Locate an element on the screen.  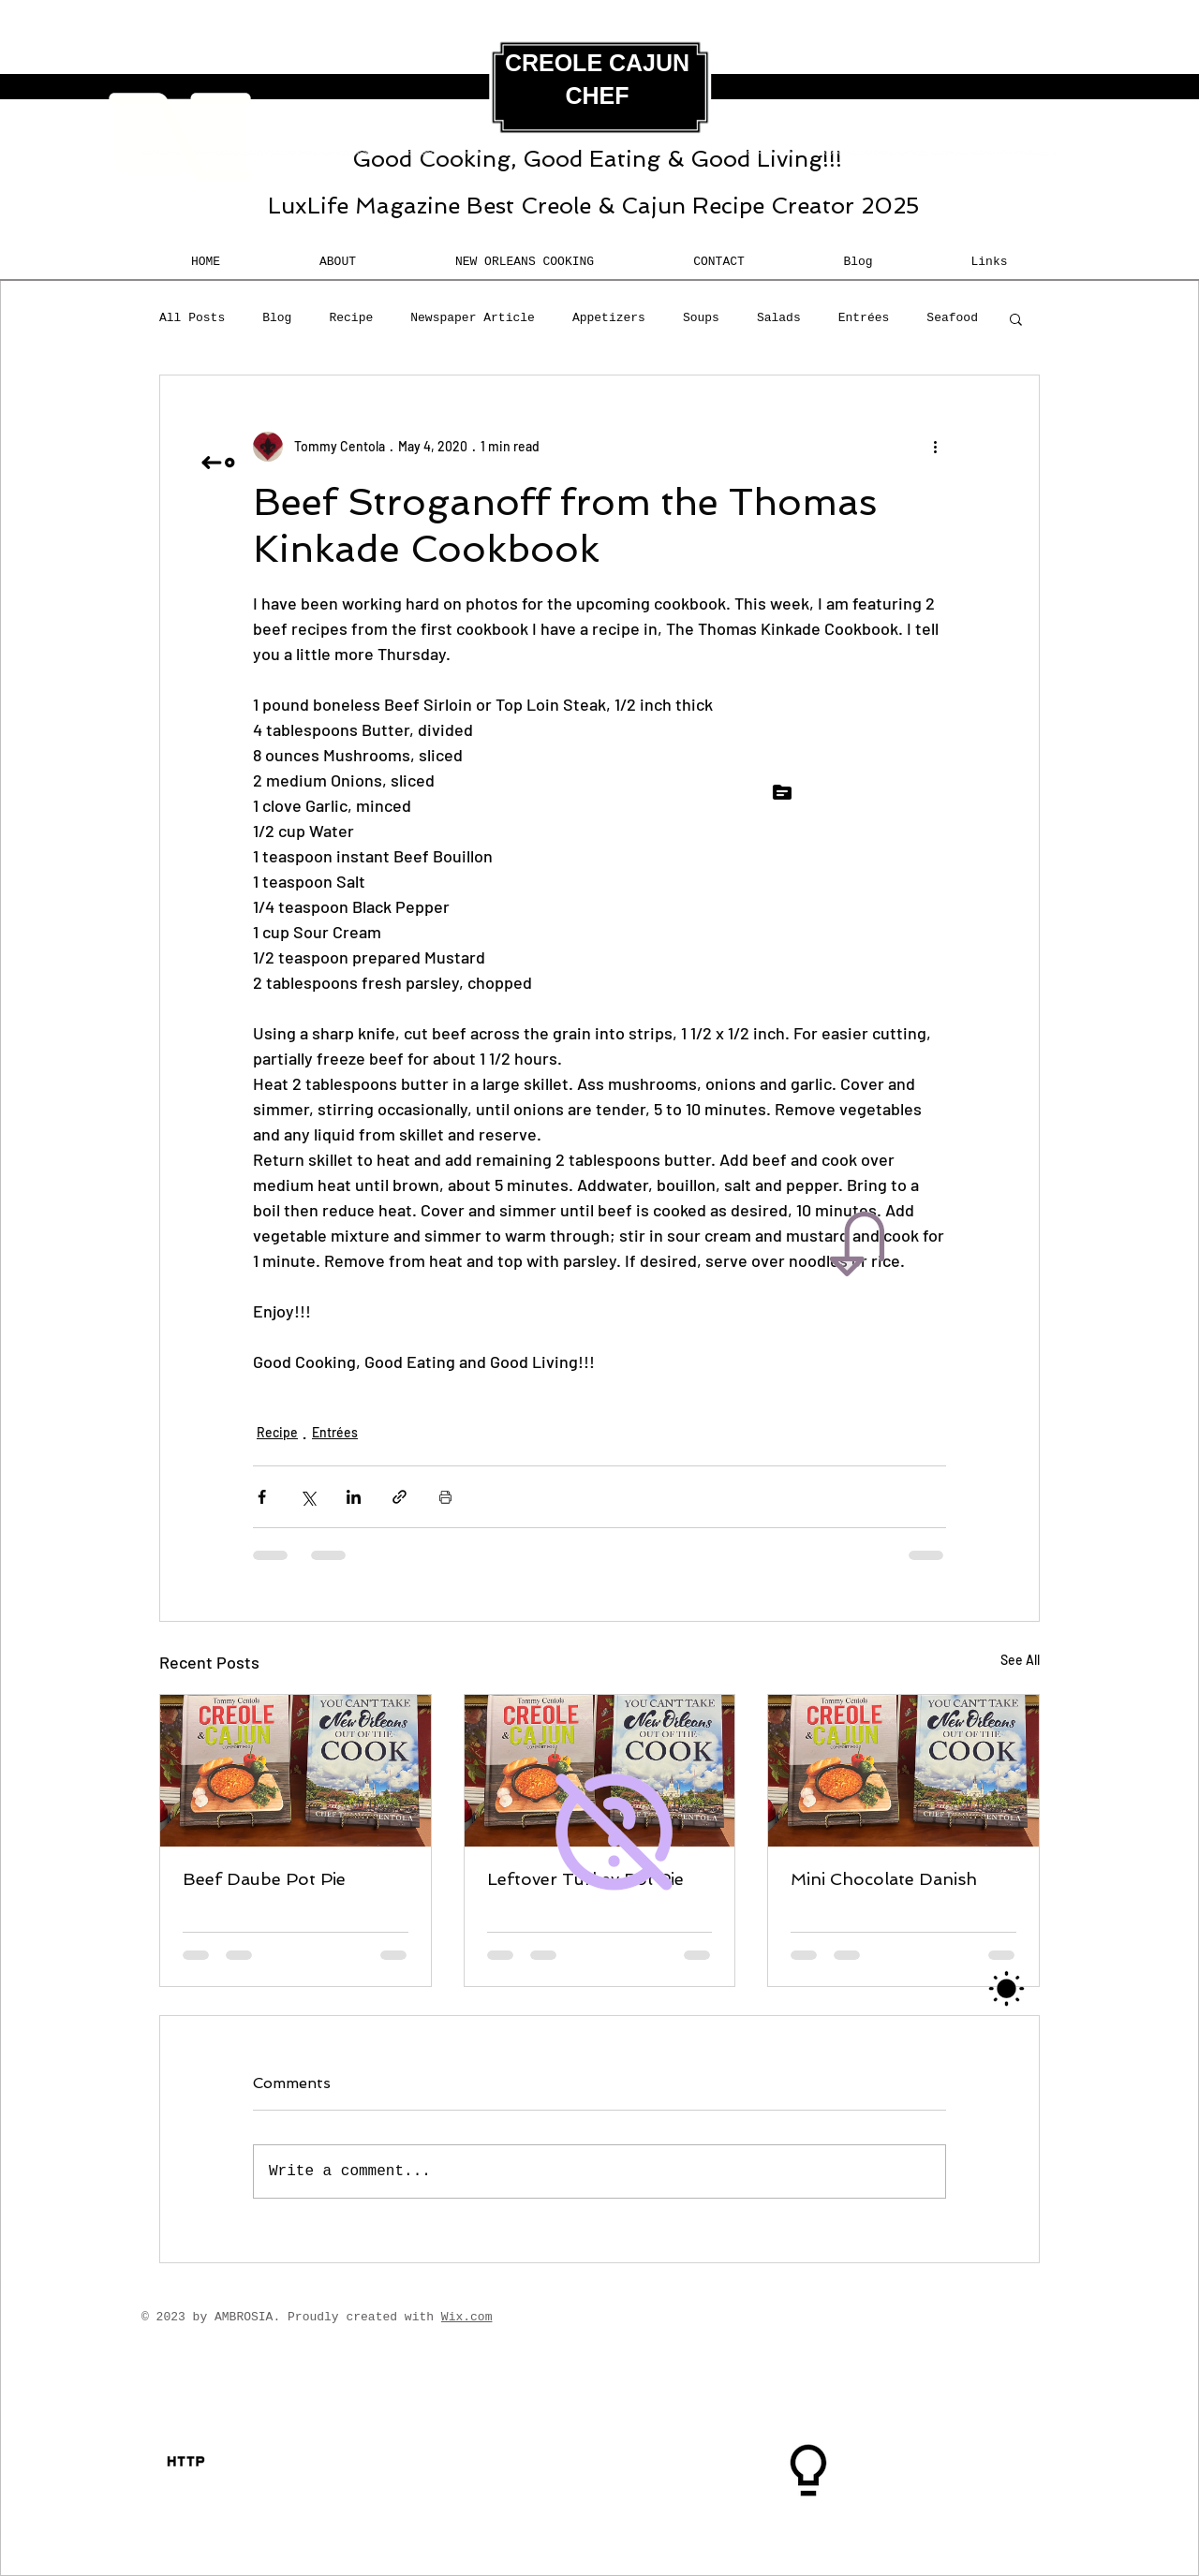
view tips or suggestions is located at coordinates (808, 2470).